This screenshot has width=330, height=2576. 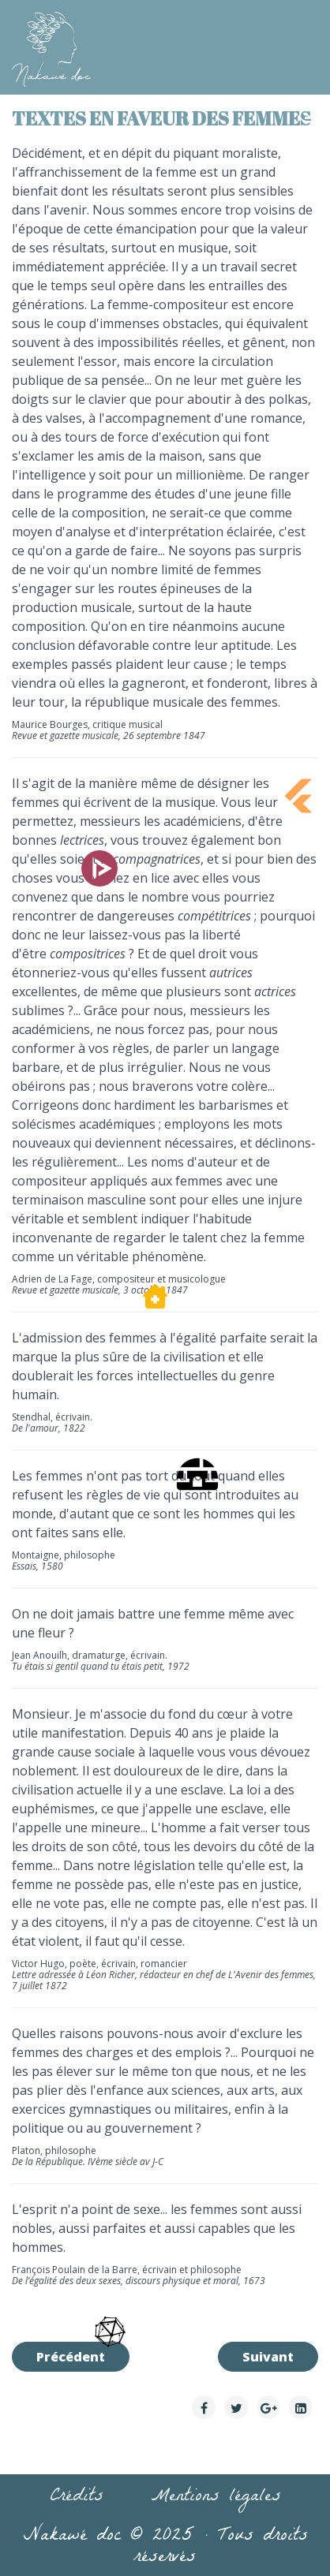 I want to click on flutter framework logo, so click(x=298, y=796).